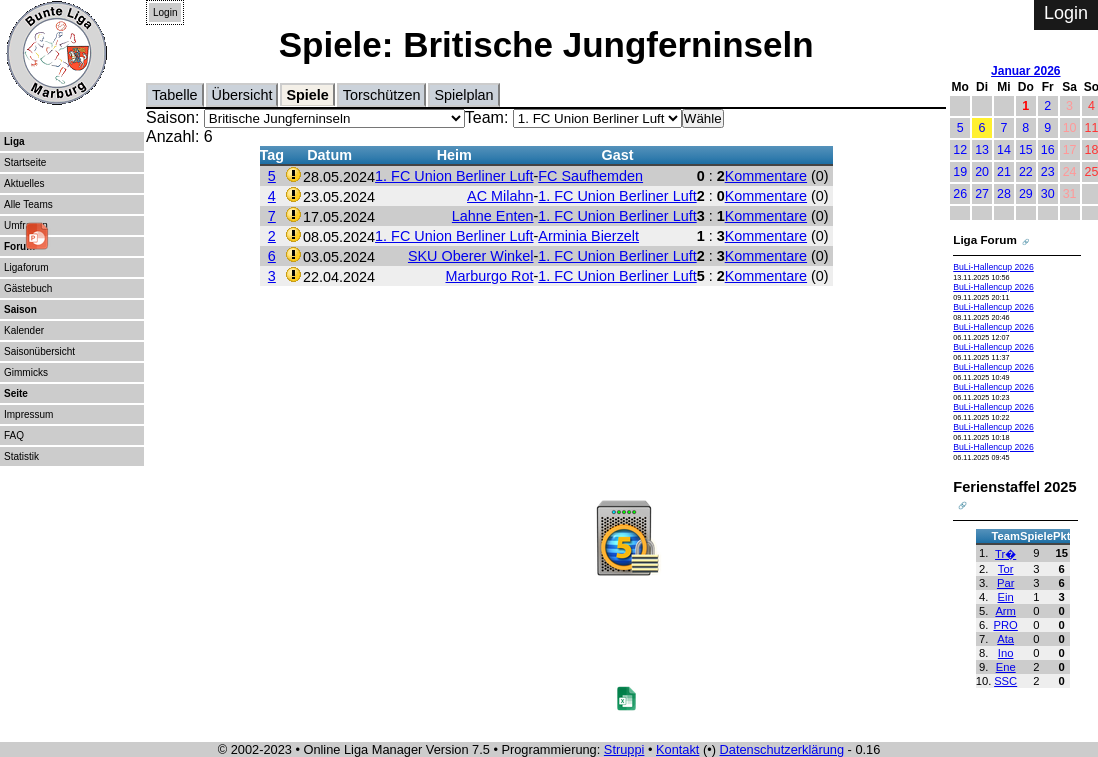 Image resolution: width=1098 pixels, height=757 pixels. Describe the element at coordinates (37, 236) in the screenshot. I see `a microsoft powerpoint file` at that location.